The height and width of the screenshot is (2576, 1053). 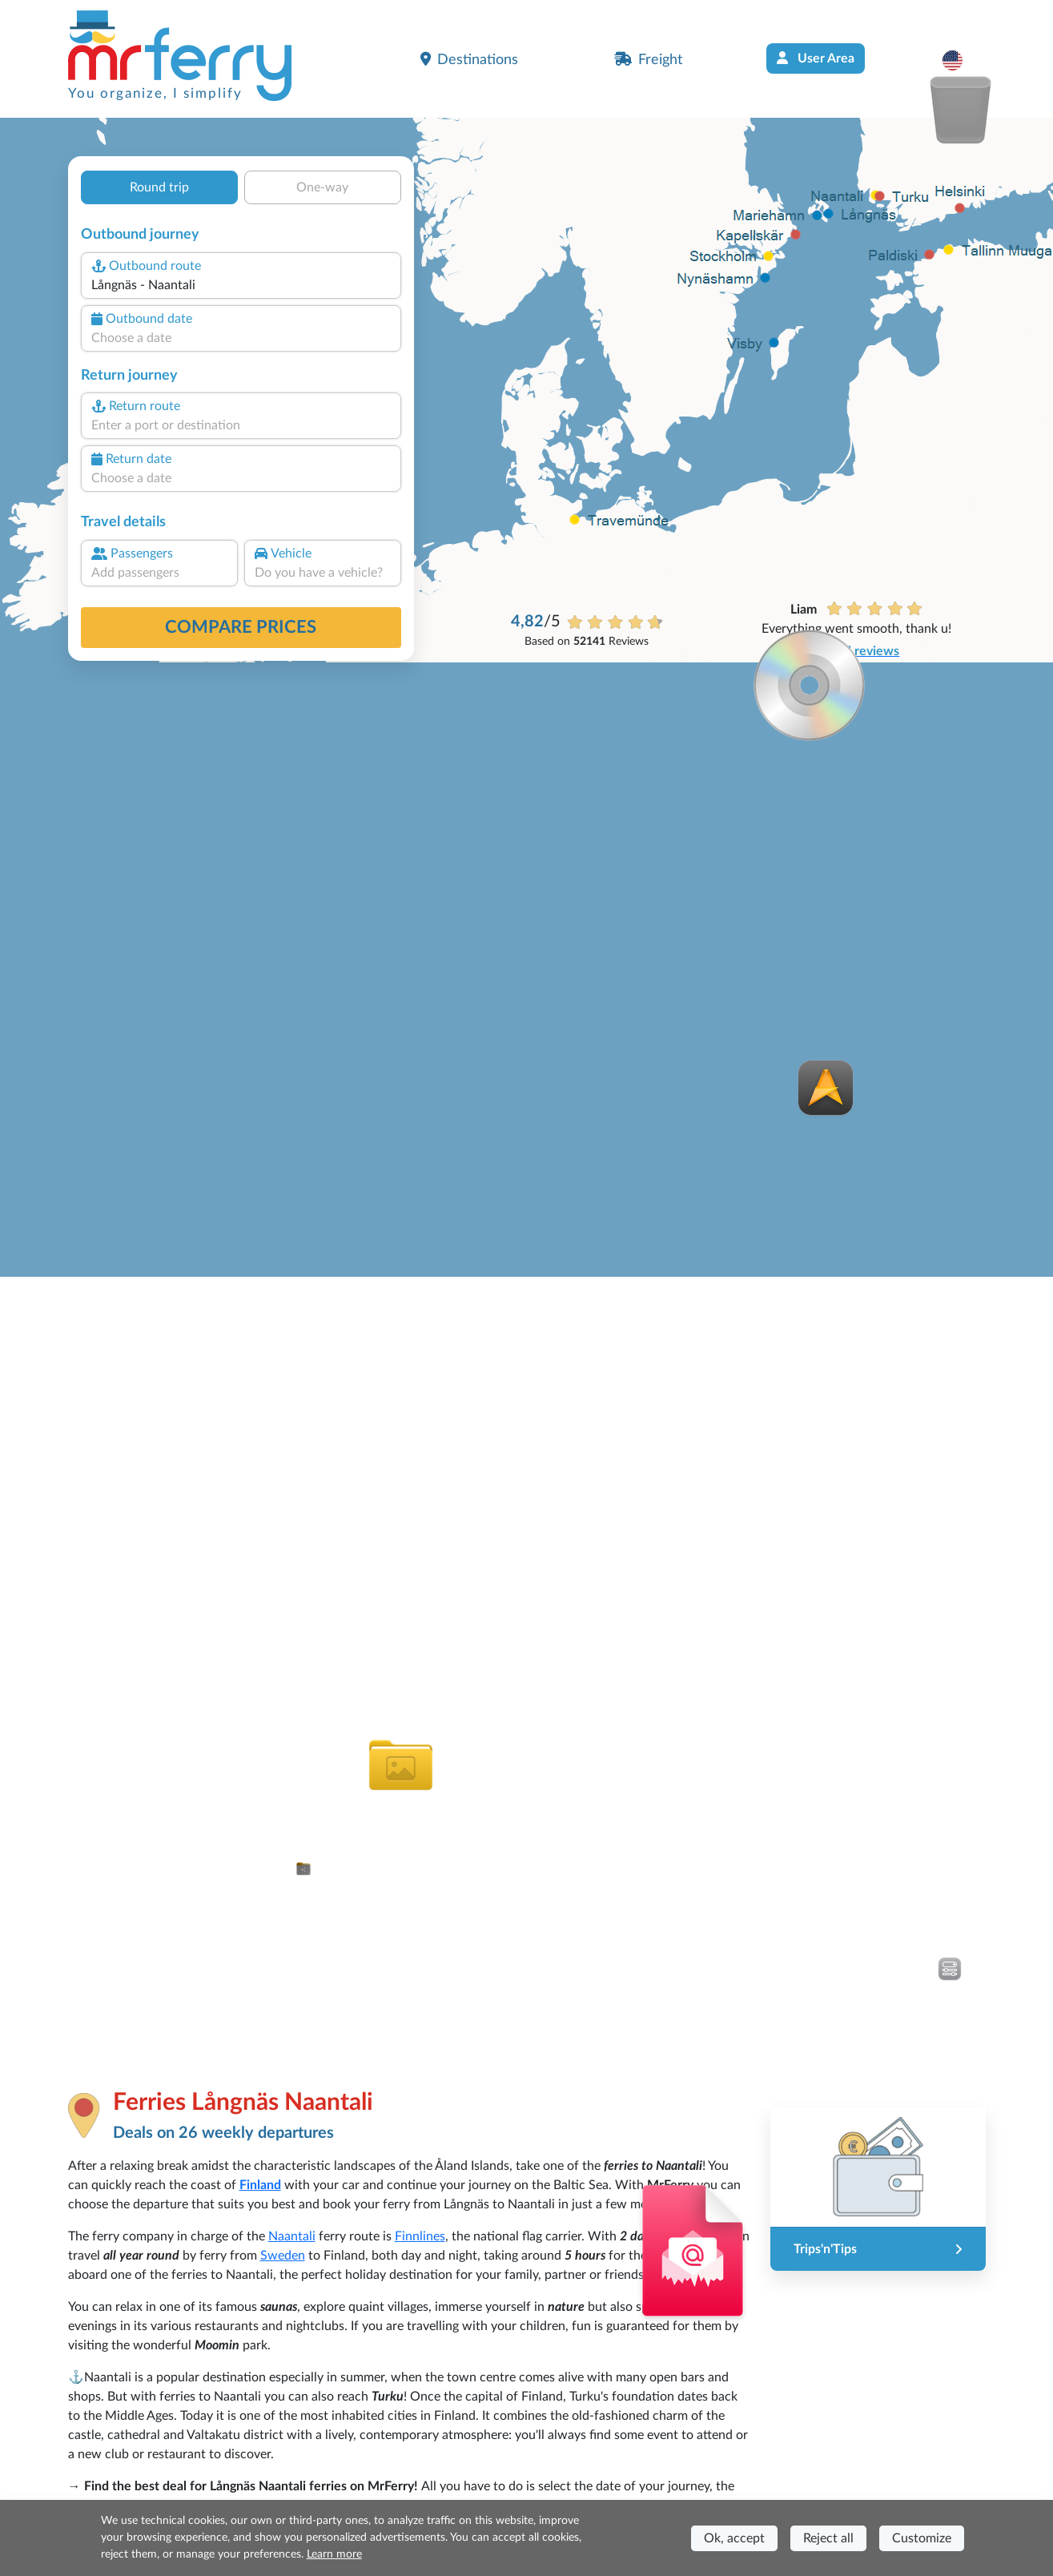 What do you see at coordinates (960, 109) in the screenshot?
I see `empty trash bin ready to receive deleted items` at bounding box center [960, 109].